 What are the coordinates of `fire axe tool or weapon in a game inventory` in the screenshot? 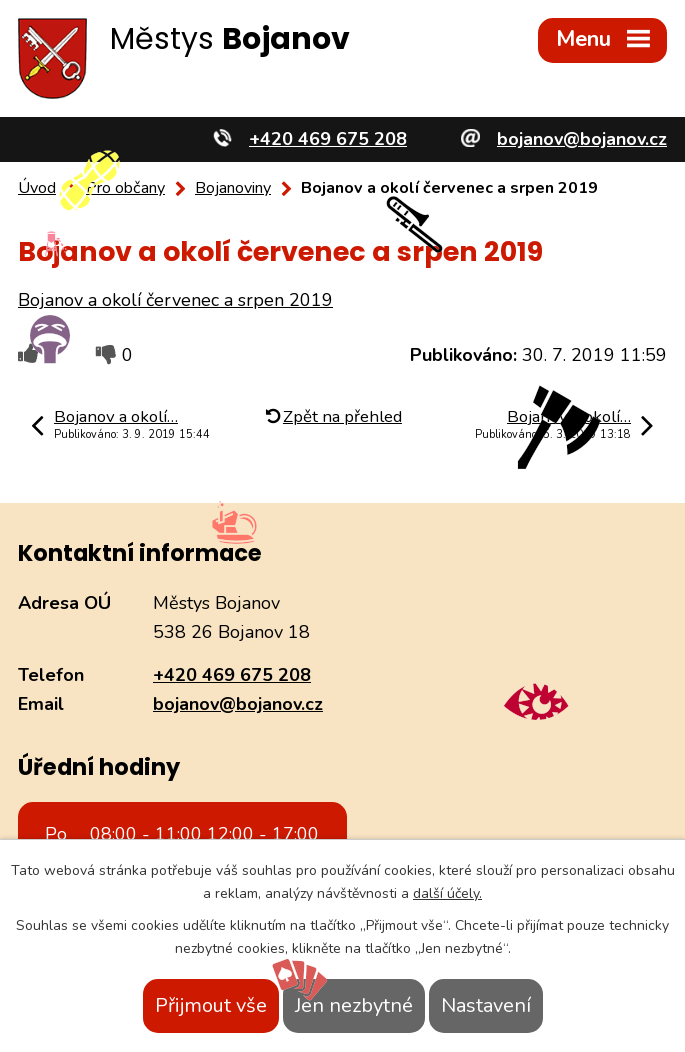 It's located at (559, 427).